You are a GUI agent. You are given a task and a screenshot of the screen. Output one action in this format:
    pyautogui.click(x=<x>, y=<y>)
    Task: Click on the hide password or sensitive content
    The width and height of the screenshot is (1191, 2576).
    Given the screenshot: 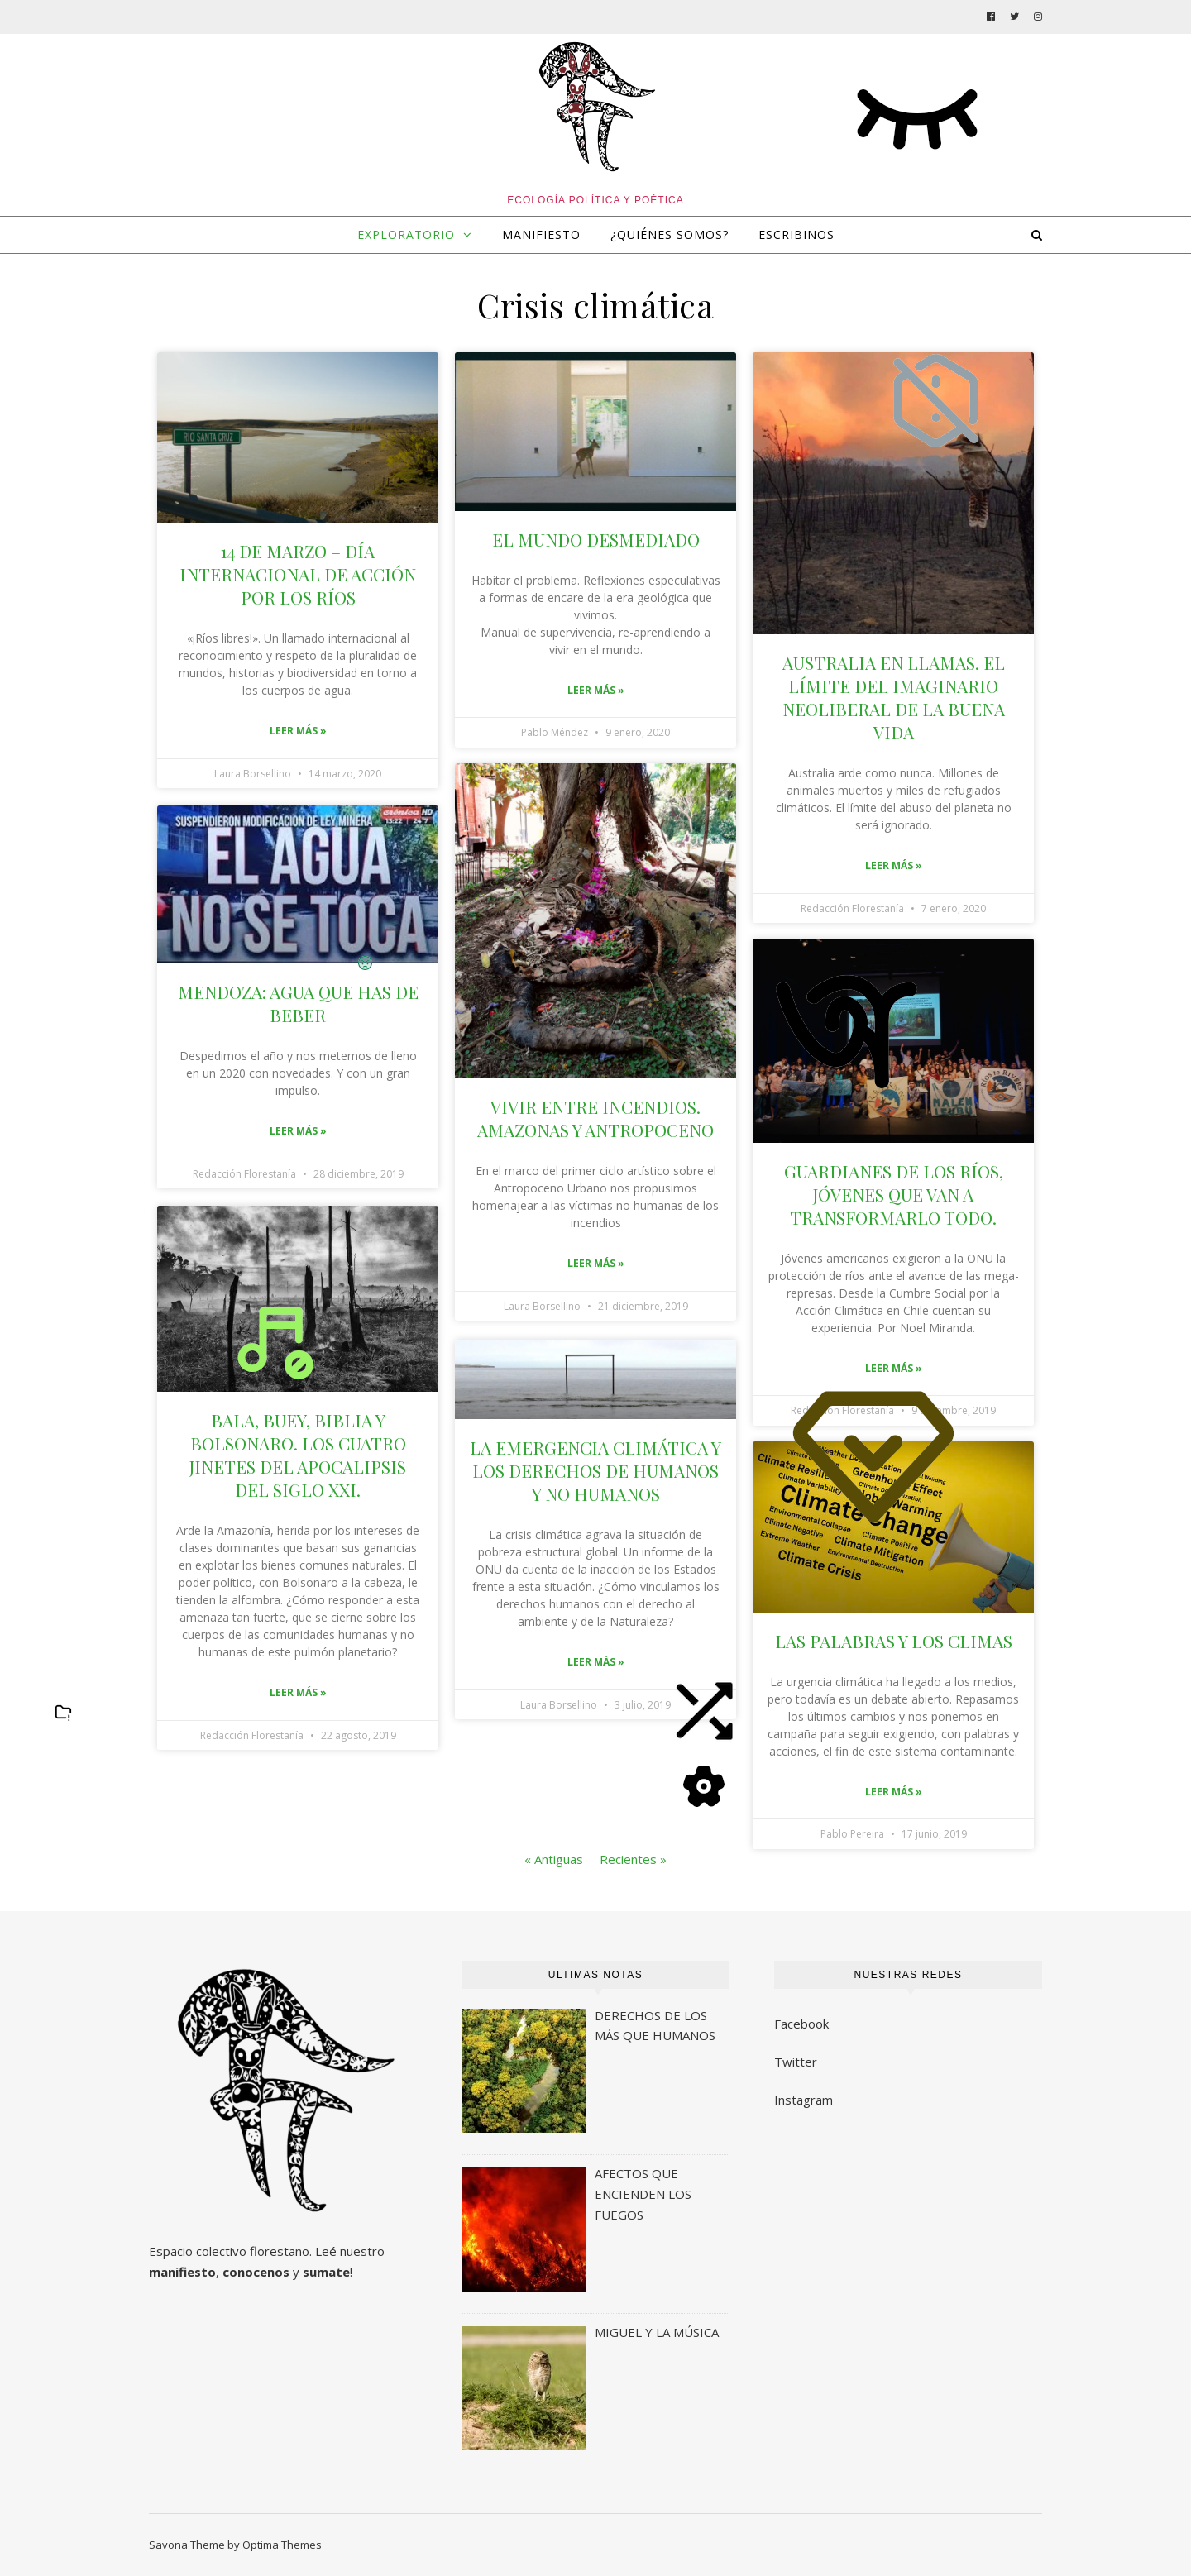 What is the action you would take?
    pyautogui.click(x=917, y=113)
    